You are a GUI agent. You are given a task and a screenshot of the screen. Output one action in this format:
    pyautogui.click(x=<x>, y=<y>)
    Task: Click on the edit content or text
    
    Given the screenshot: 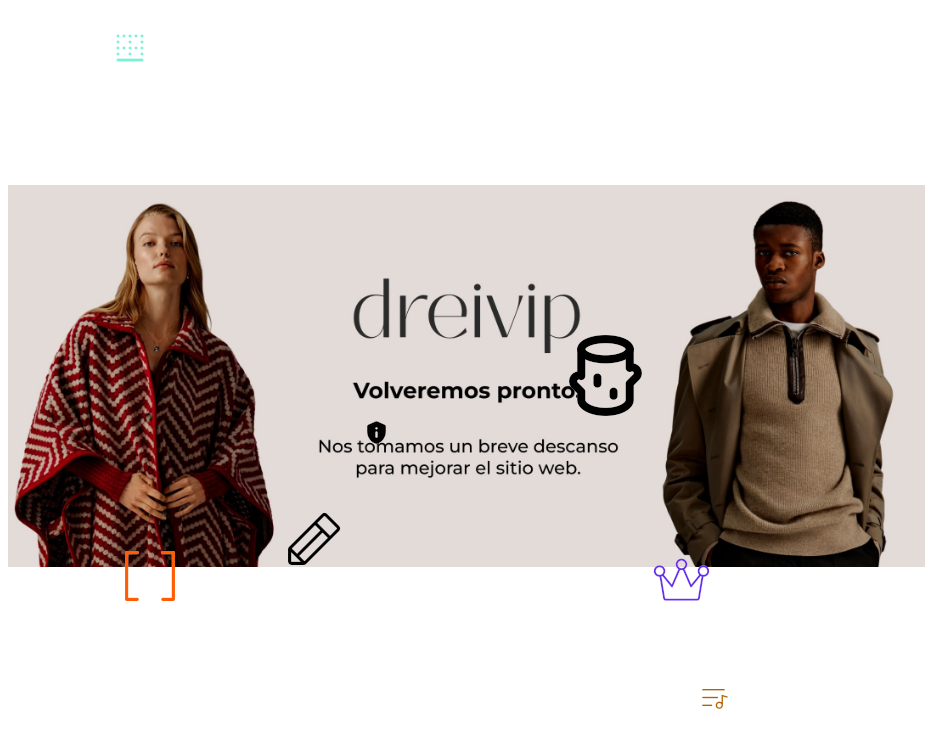 What is the action you would take?
    pyautogui.click(x=313, y=540)
    